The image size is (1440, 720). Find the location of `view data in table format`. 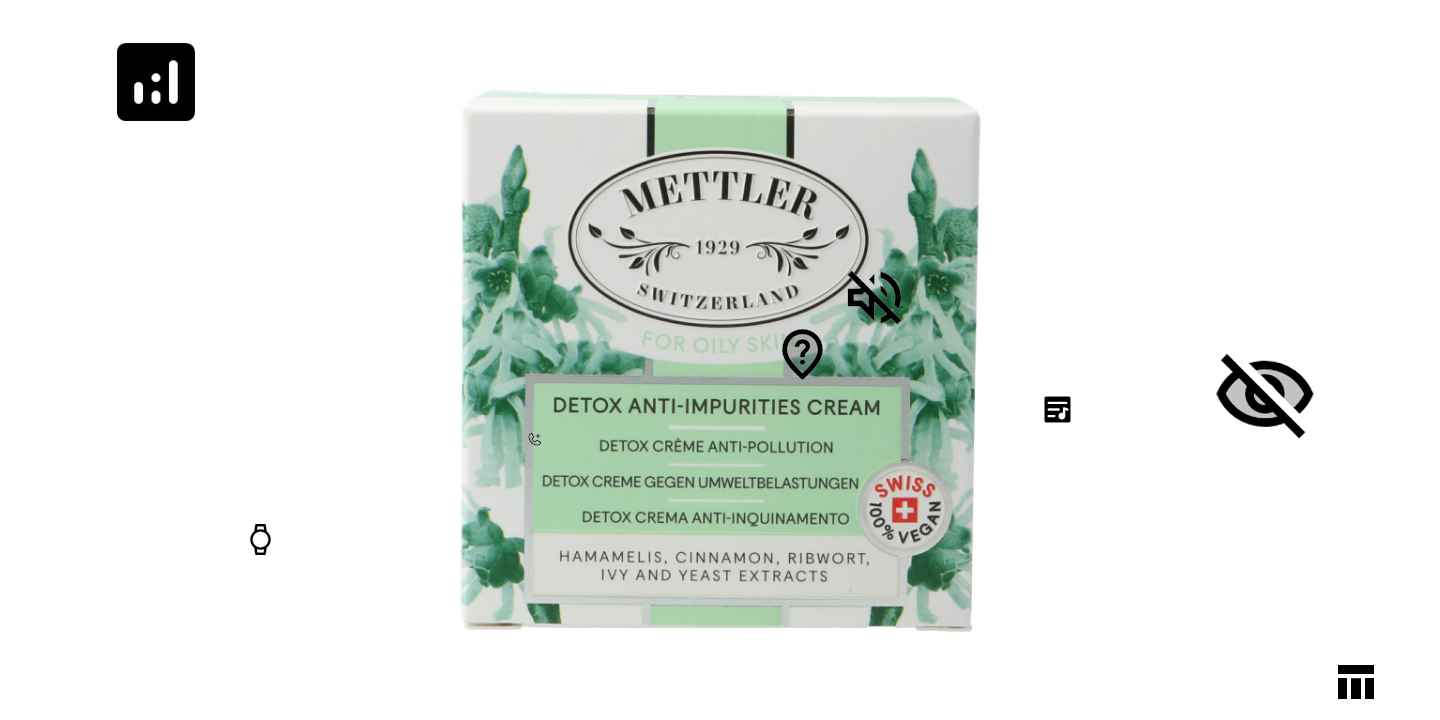

view data in table format is located at coordinates (1355, 682).